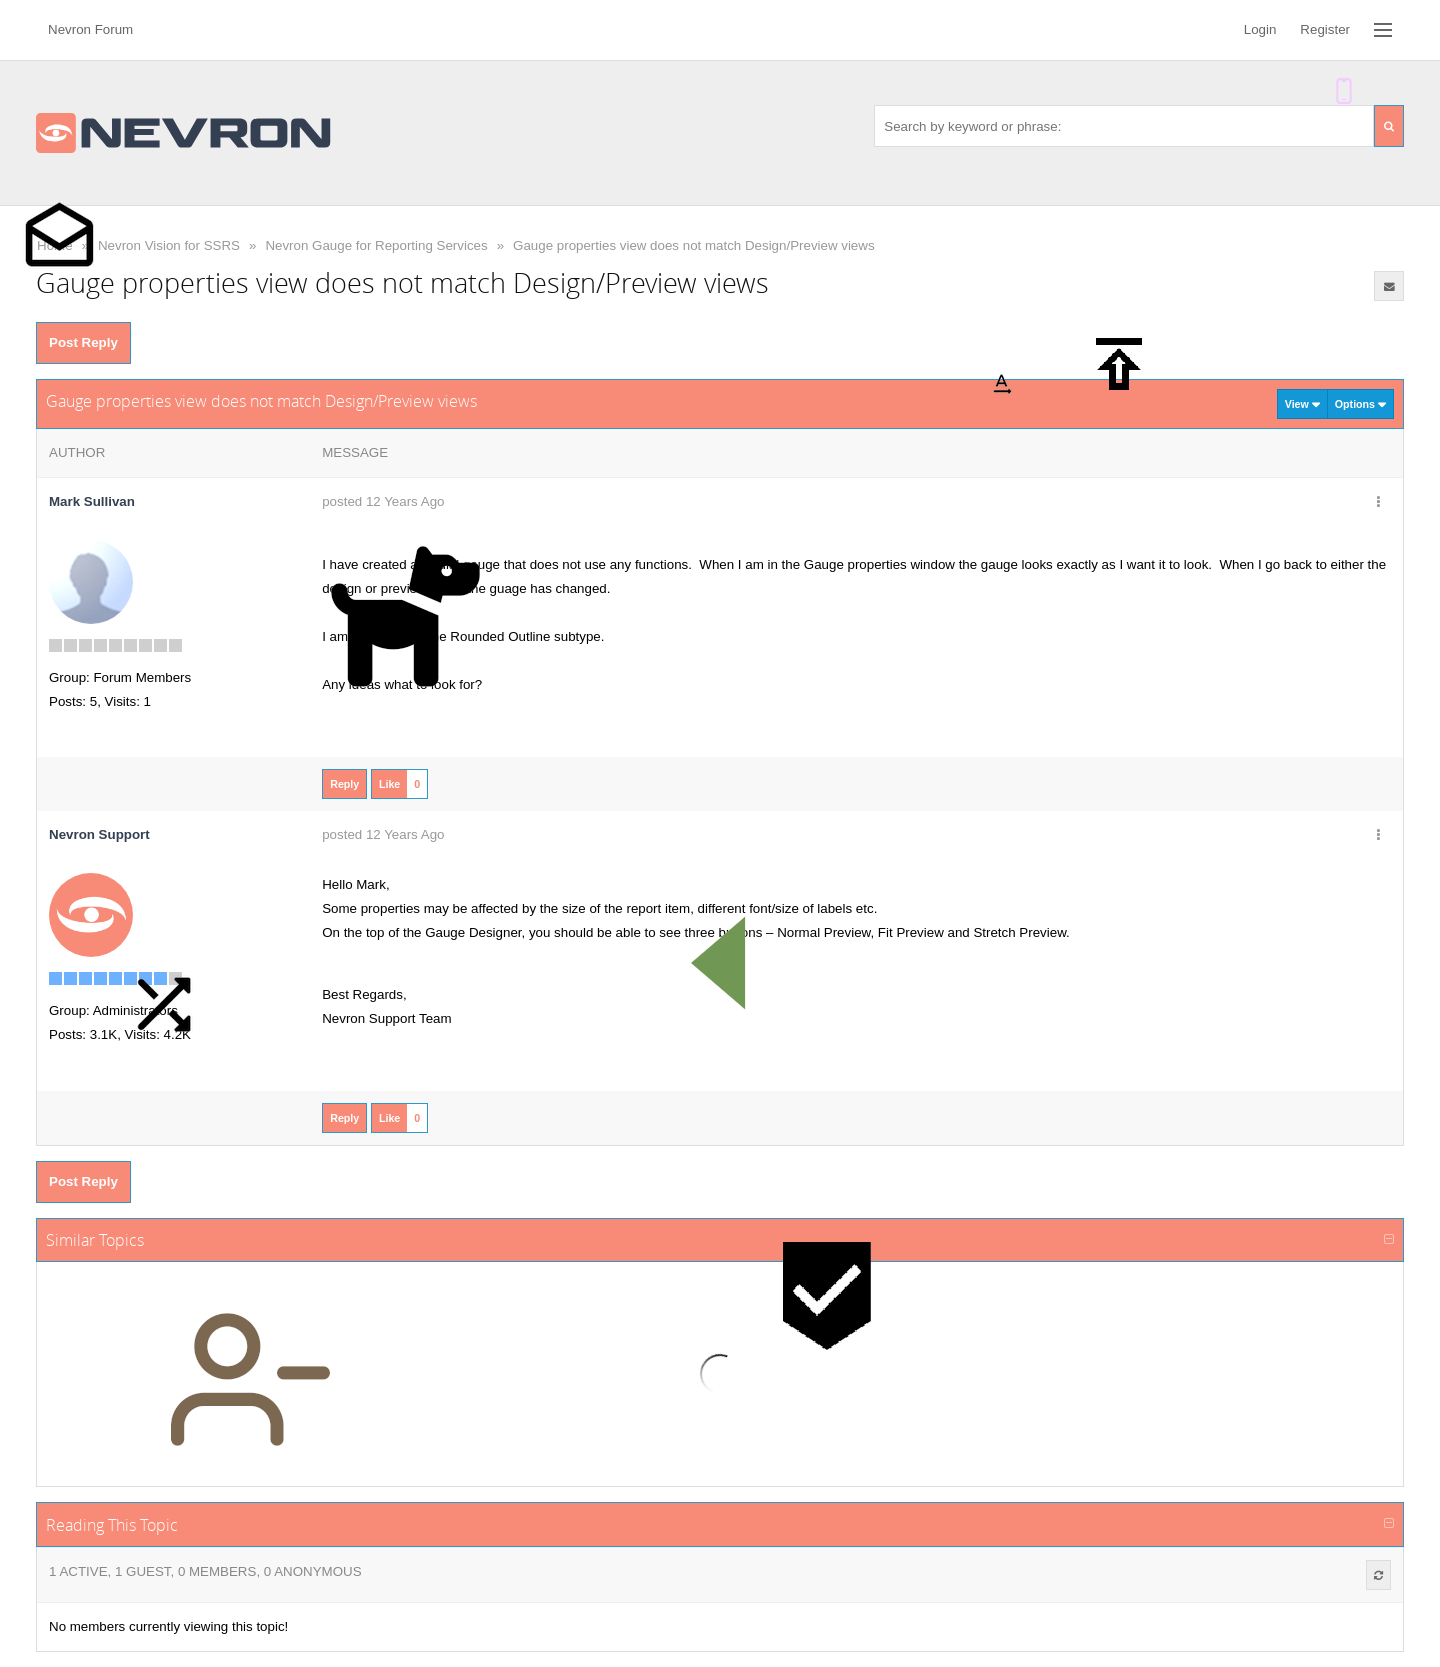  Describe the element at coordinates (718, 963) in the screenshot. I see `go back to the previous screen` at that location.